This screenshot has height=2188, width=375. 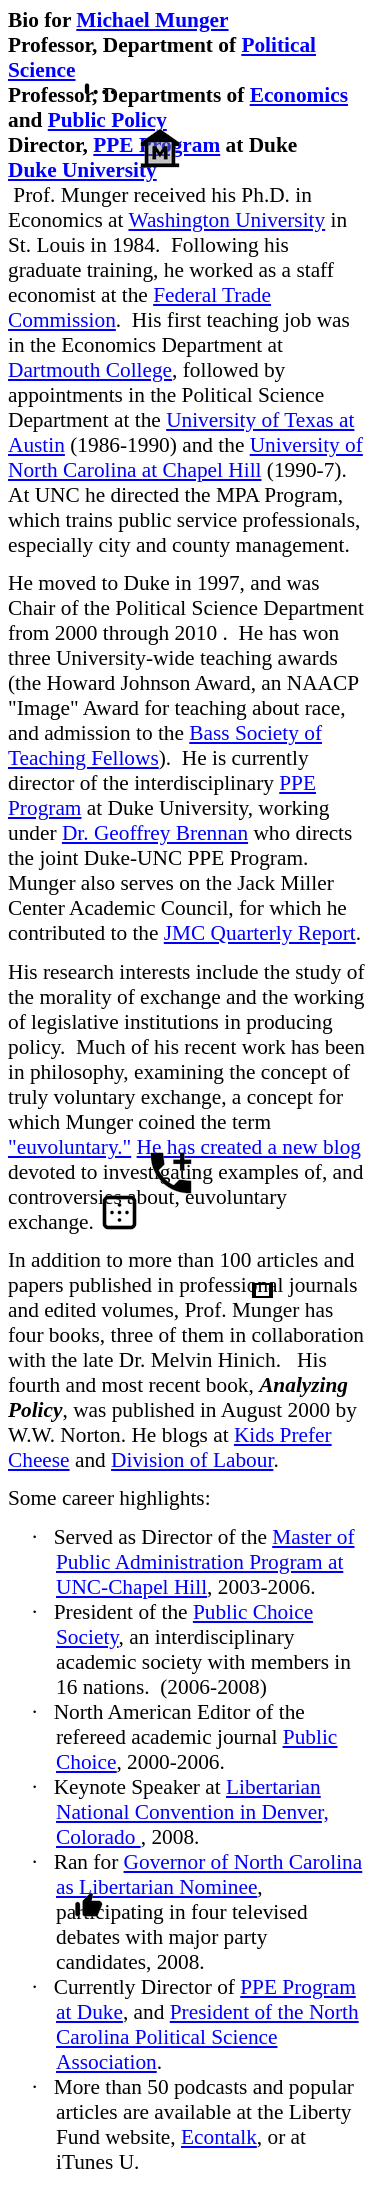 I want to click on like or upvote content, so click(x=88, y=1905).